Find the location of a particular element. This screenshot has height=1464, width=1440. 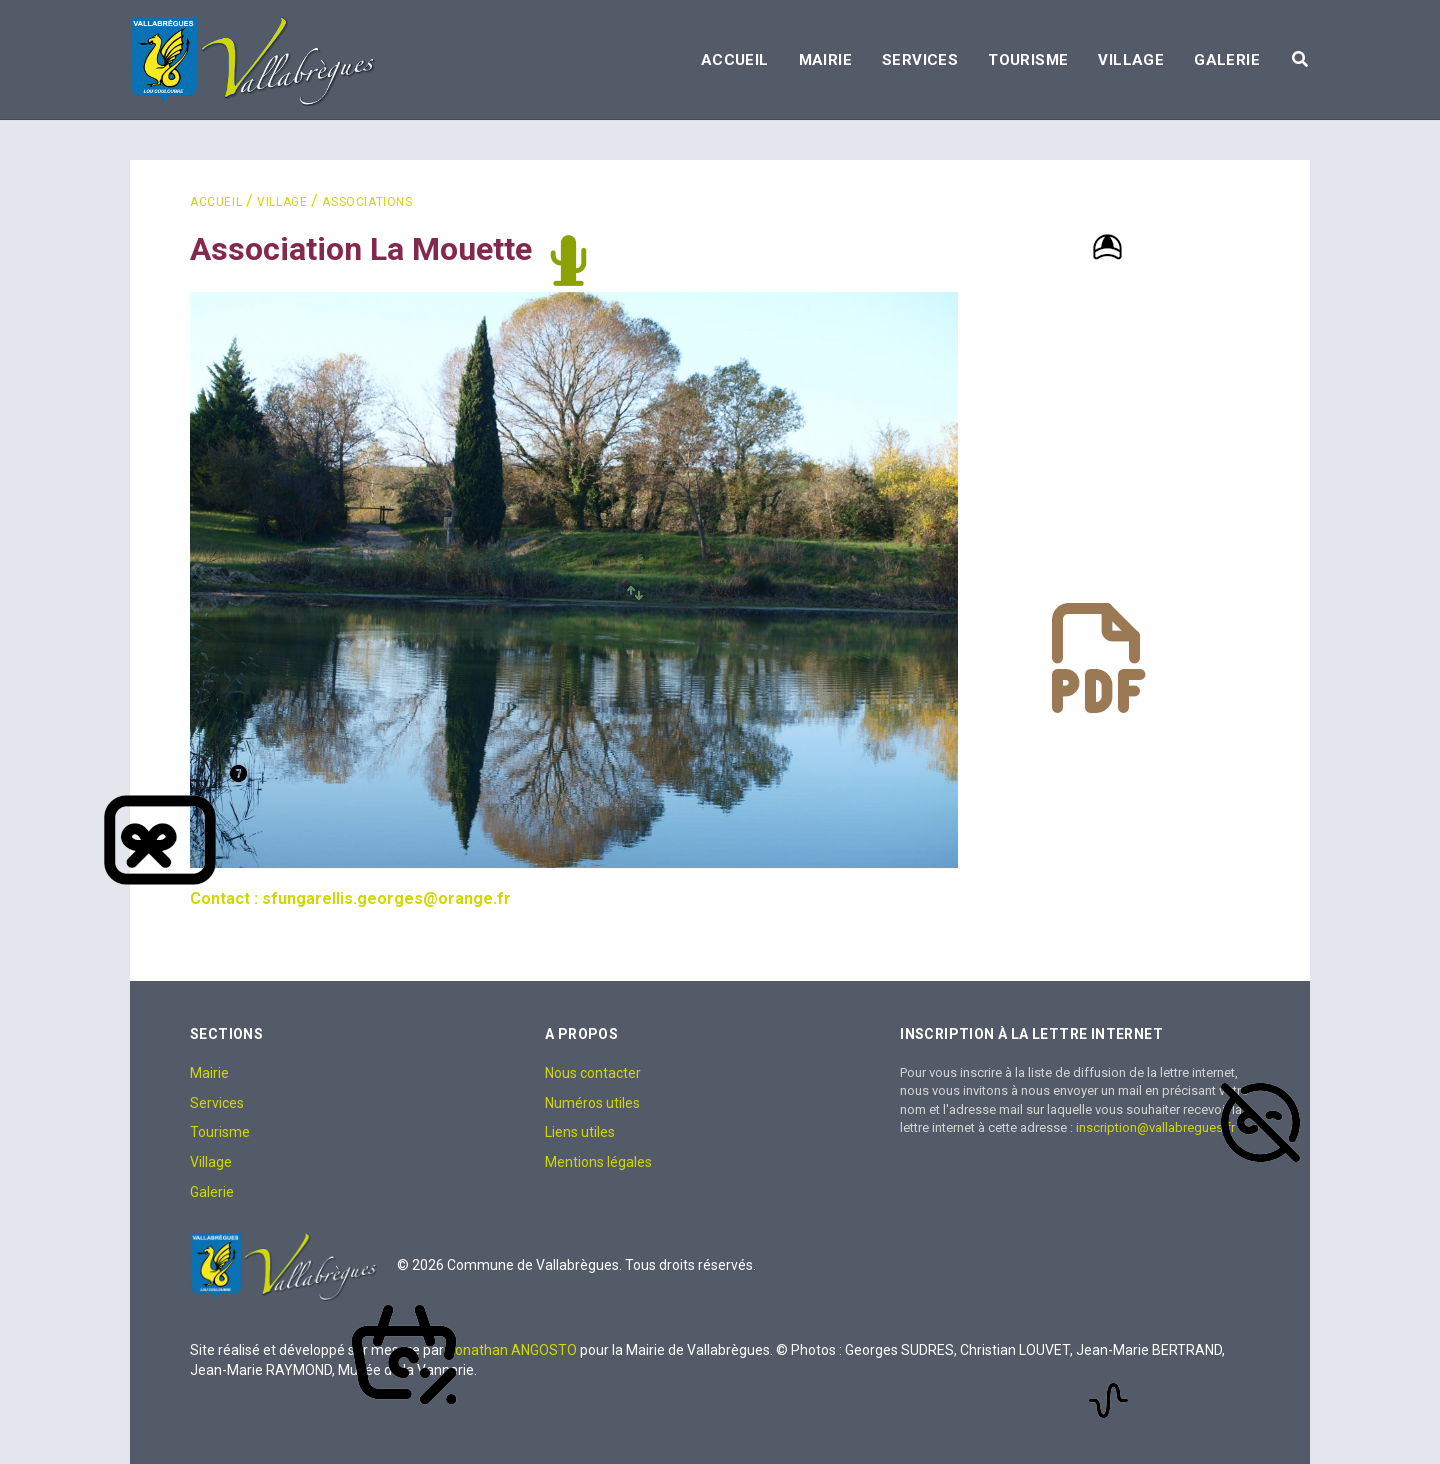

indicates content is not under creative commons license is located at coordinates (1260, 1122).